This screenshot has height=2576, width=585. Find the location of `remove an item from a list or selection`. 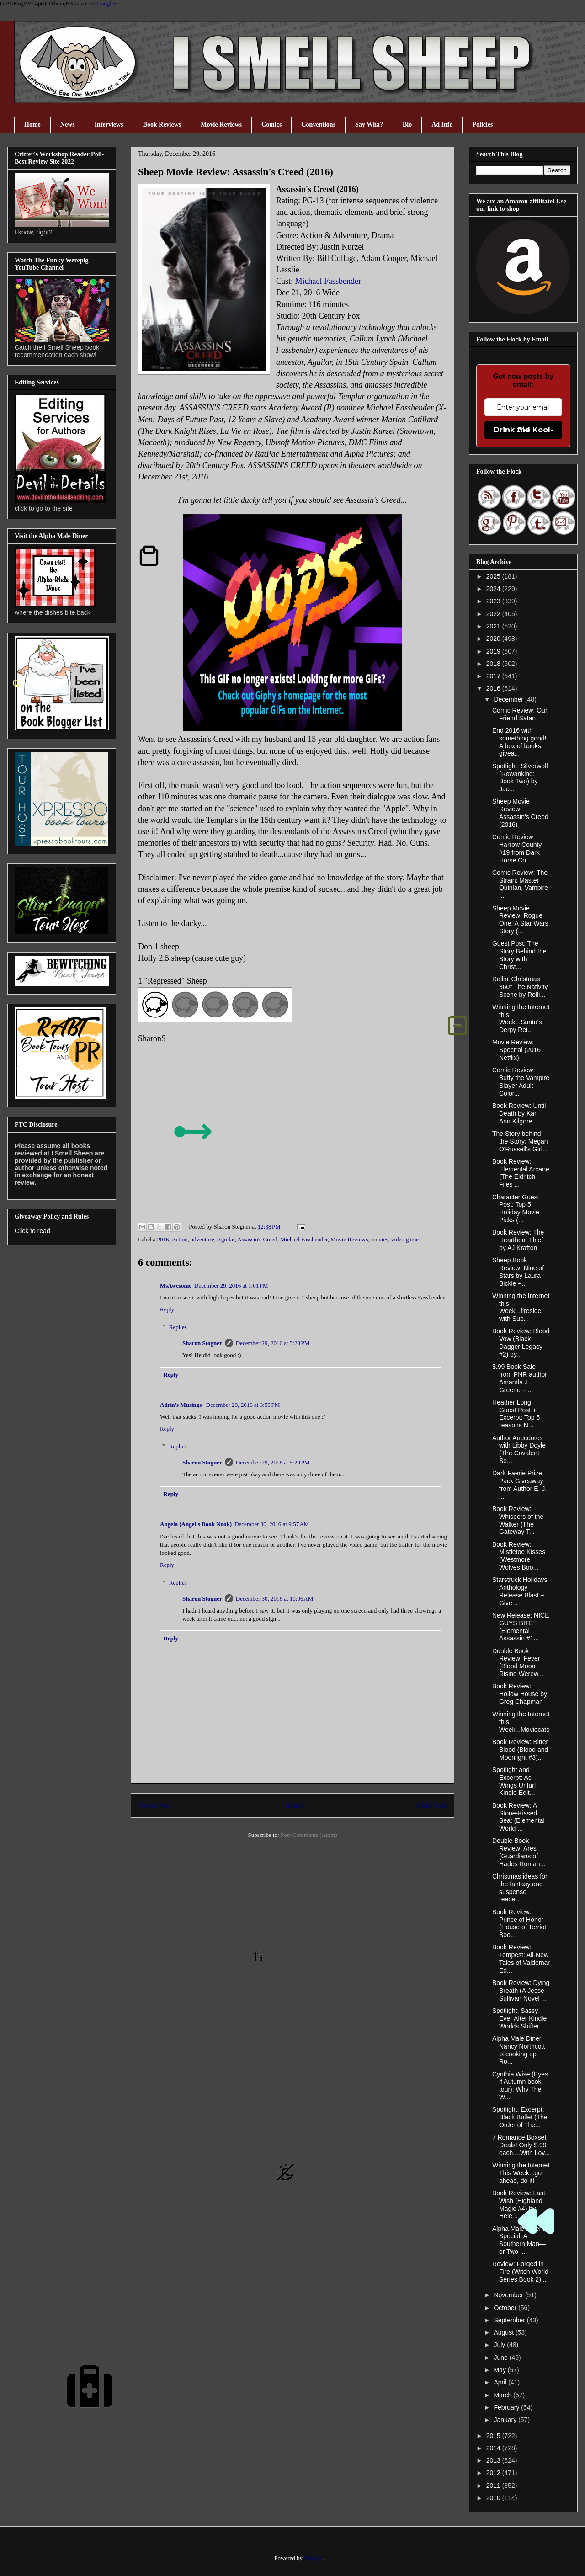

remove an item from a list or selection is located at coordinates (457, 1026).